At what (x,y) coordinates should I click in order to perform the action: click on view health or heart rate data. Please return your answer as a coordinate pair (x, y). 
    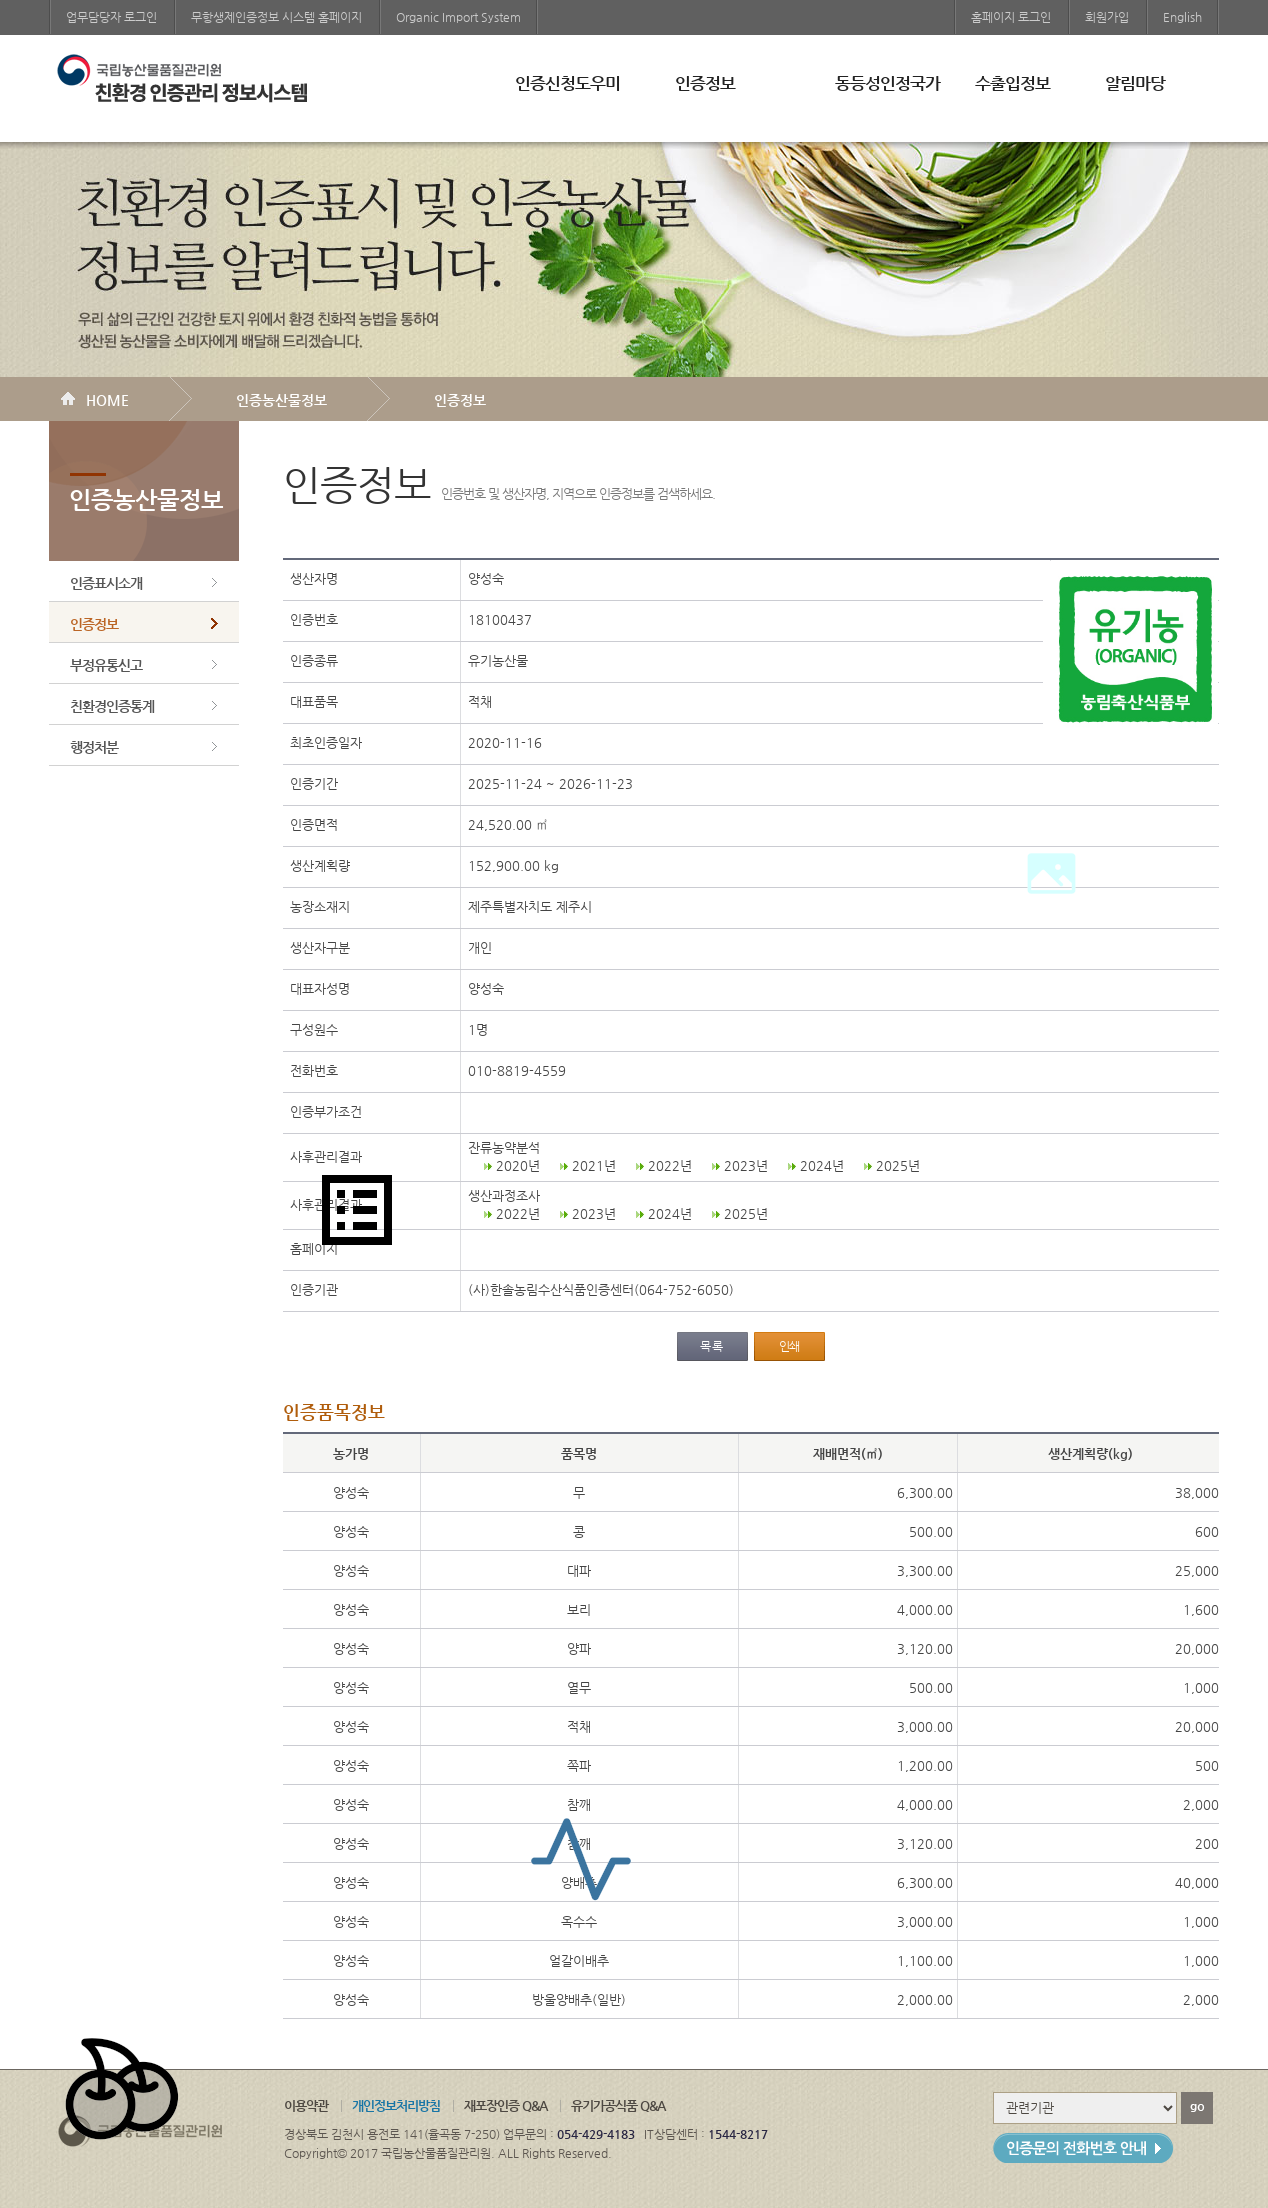
    Looking at the image, I should click on (581, 1861).